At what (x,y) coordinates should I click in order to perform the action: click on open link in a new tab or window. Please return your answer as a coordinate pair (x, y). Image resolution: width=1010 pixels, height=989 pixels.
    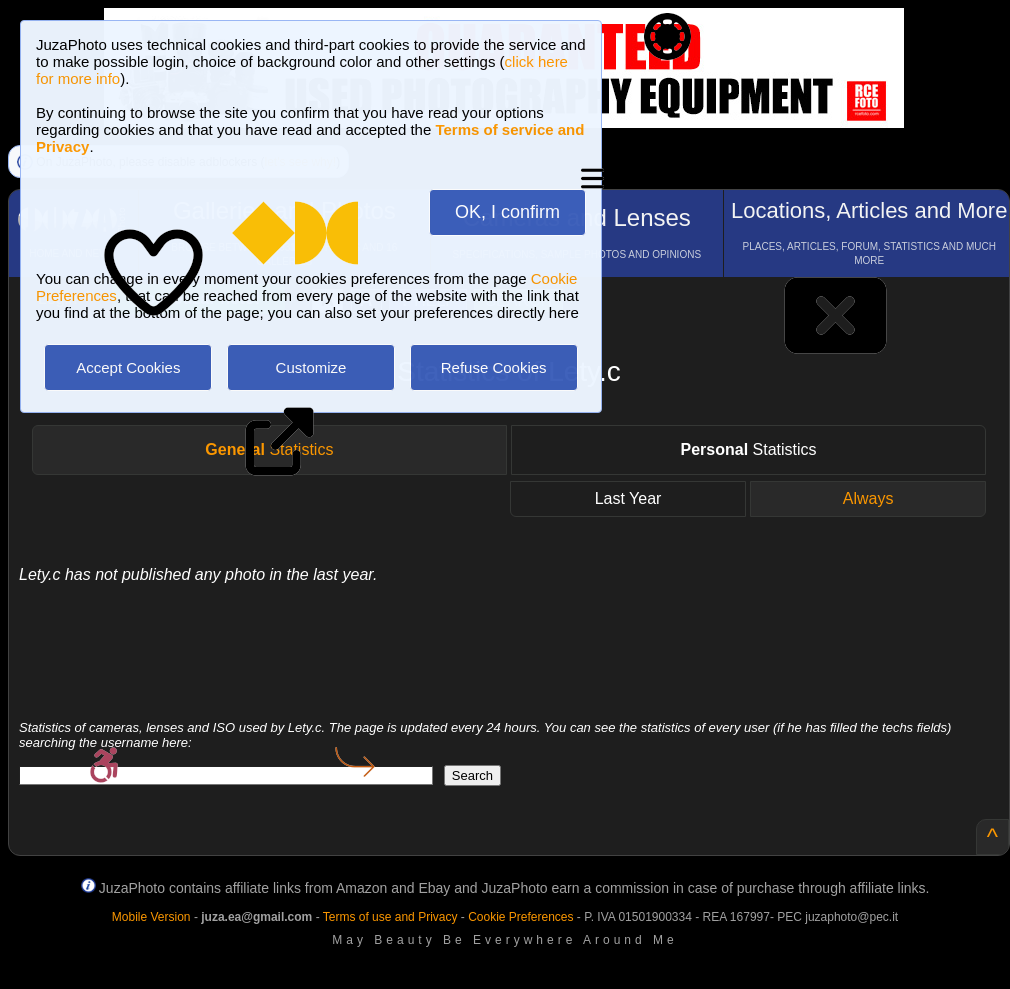
    Looking at the image, I should click on (279, 441).